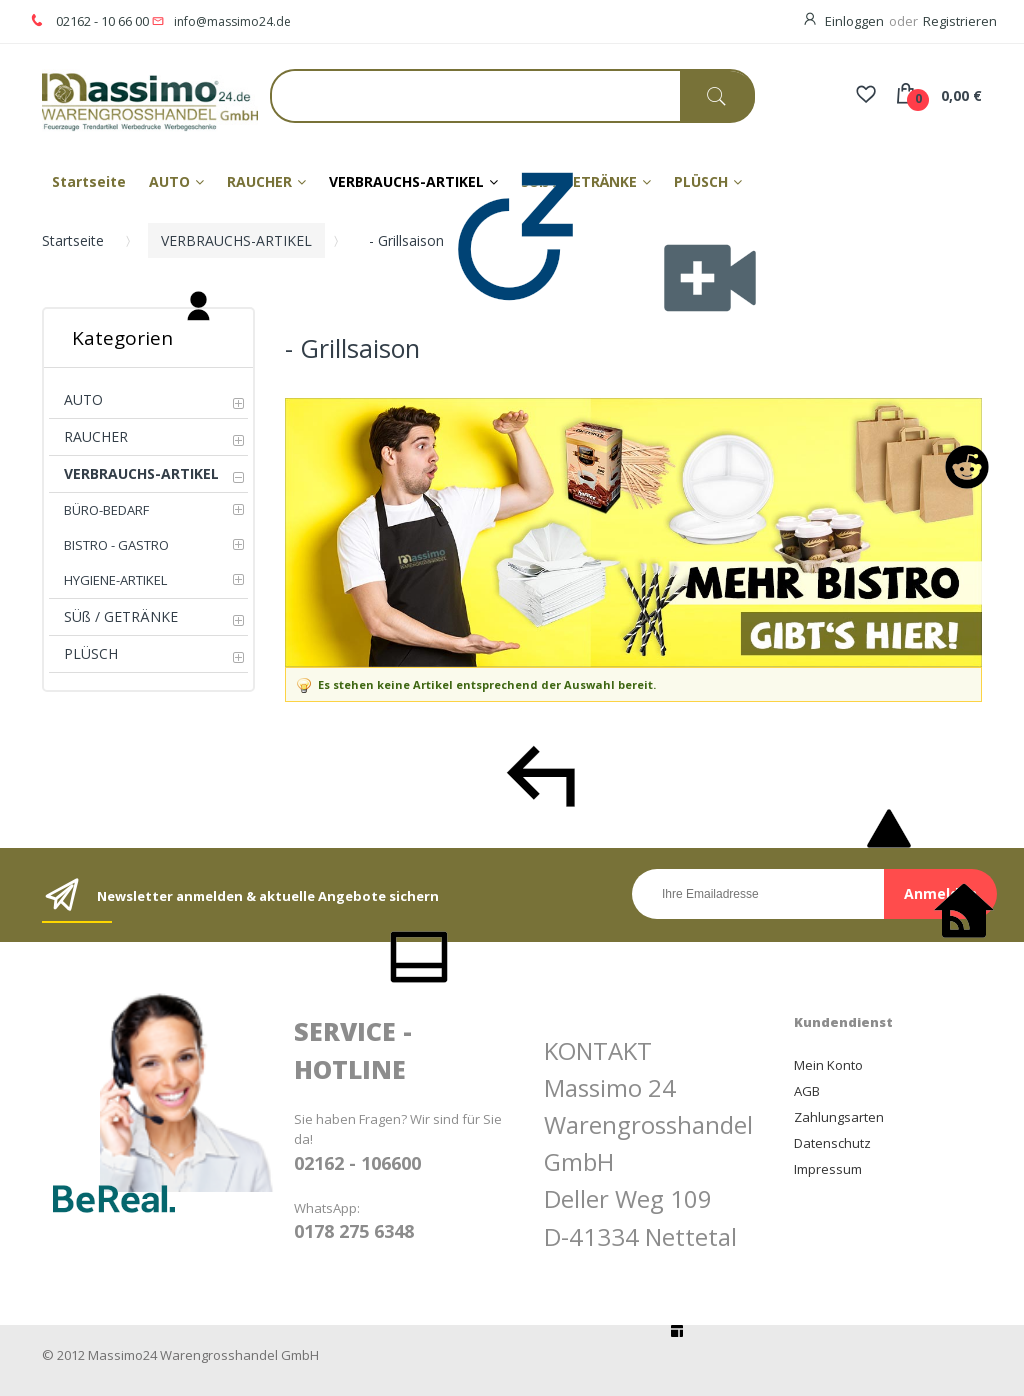 This screenshot has width=1024, height=1396. What do you see at coordinates (114, 1199) in the screenshot?
I see `open the BeReal app` at bounding box center [114, 1199].